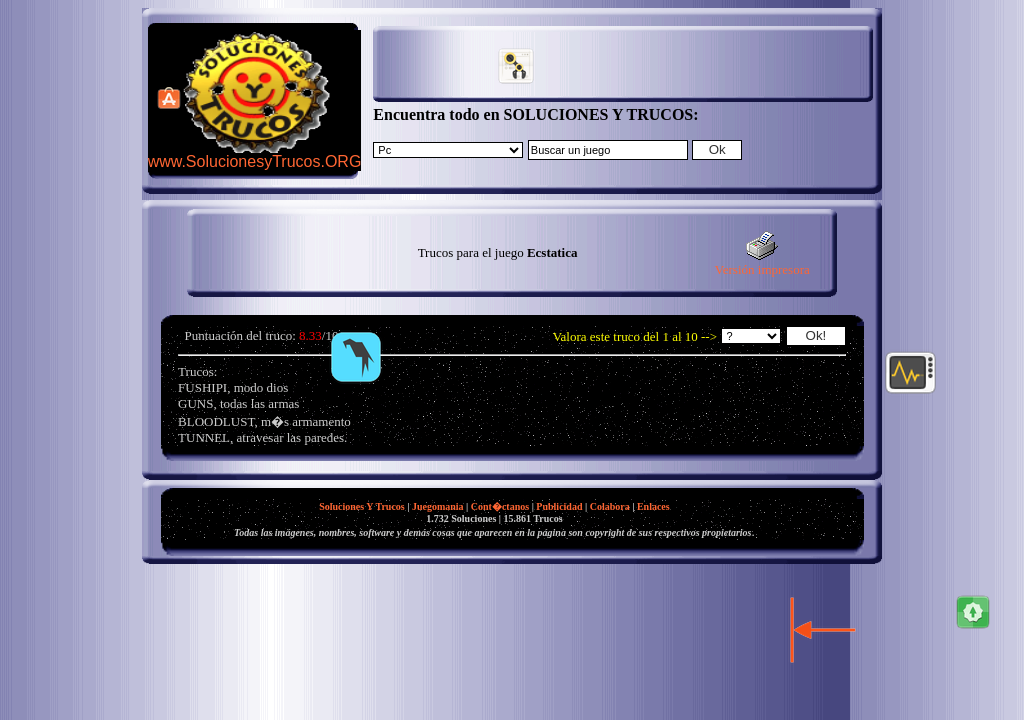 Image resolution: width=1024 pixels, height=720 pixels. Describe the element at coordinates (356, 357) in the screenshot. I see `launch the Parrot OS application` at that location.